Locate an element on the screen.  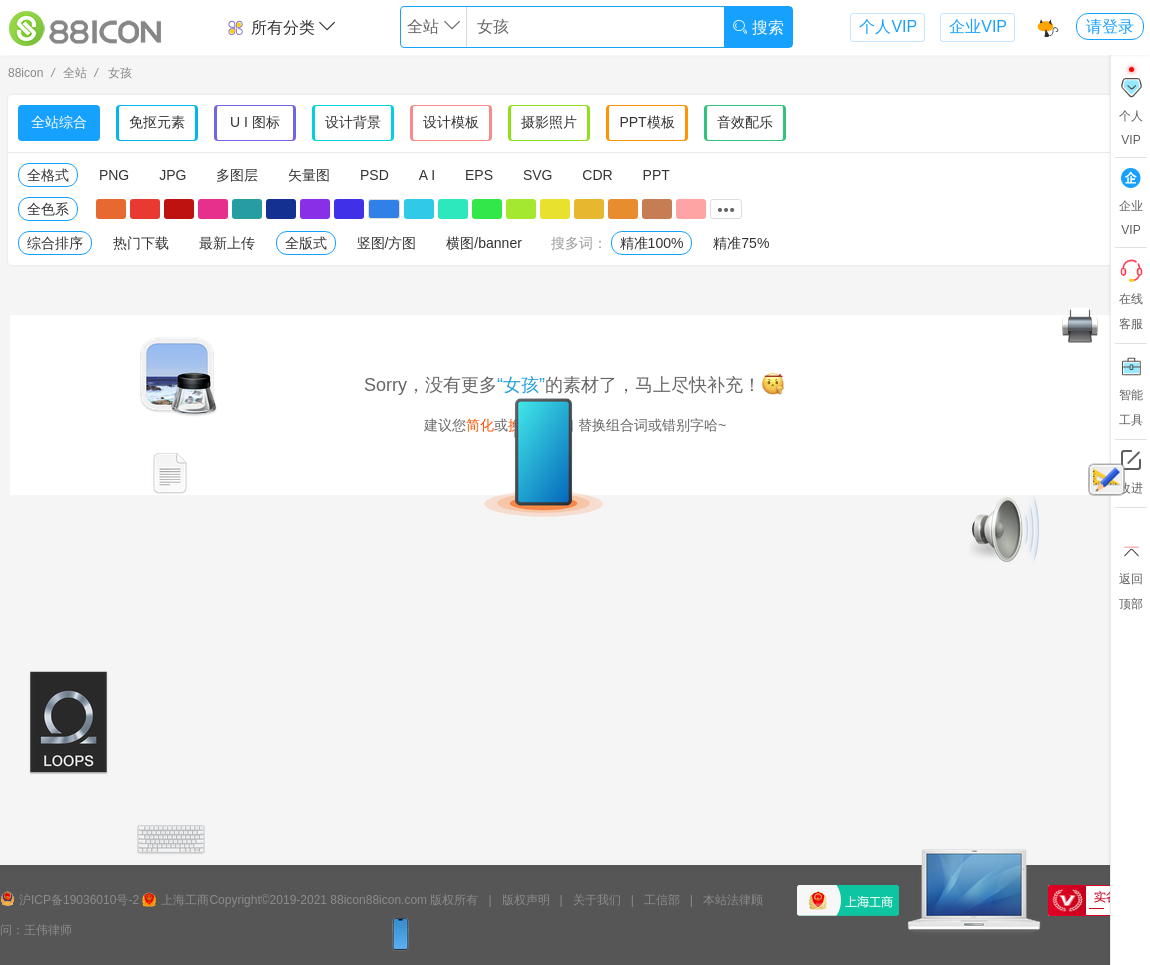
connect a bluetooth keyboard is located at coordinates (171, 839).